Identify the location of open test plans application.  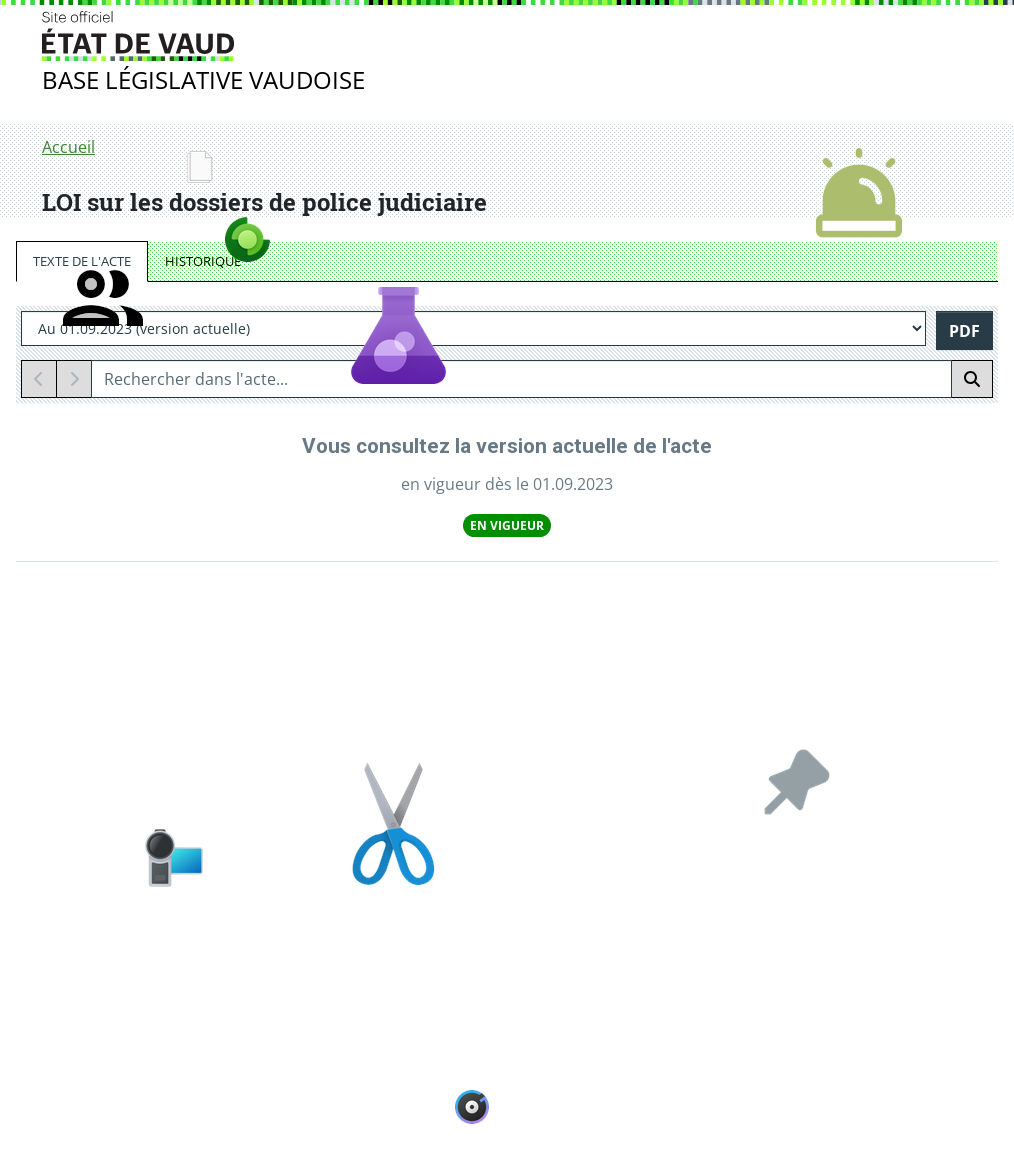
(398, 335).